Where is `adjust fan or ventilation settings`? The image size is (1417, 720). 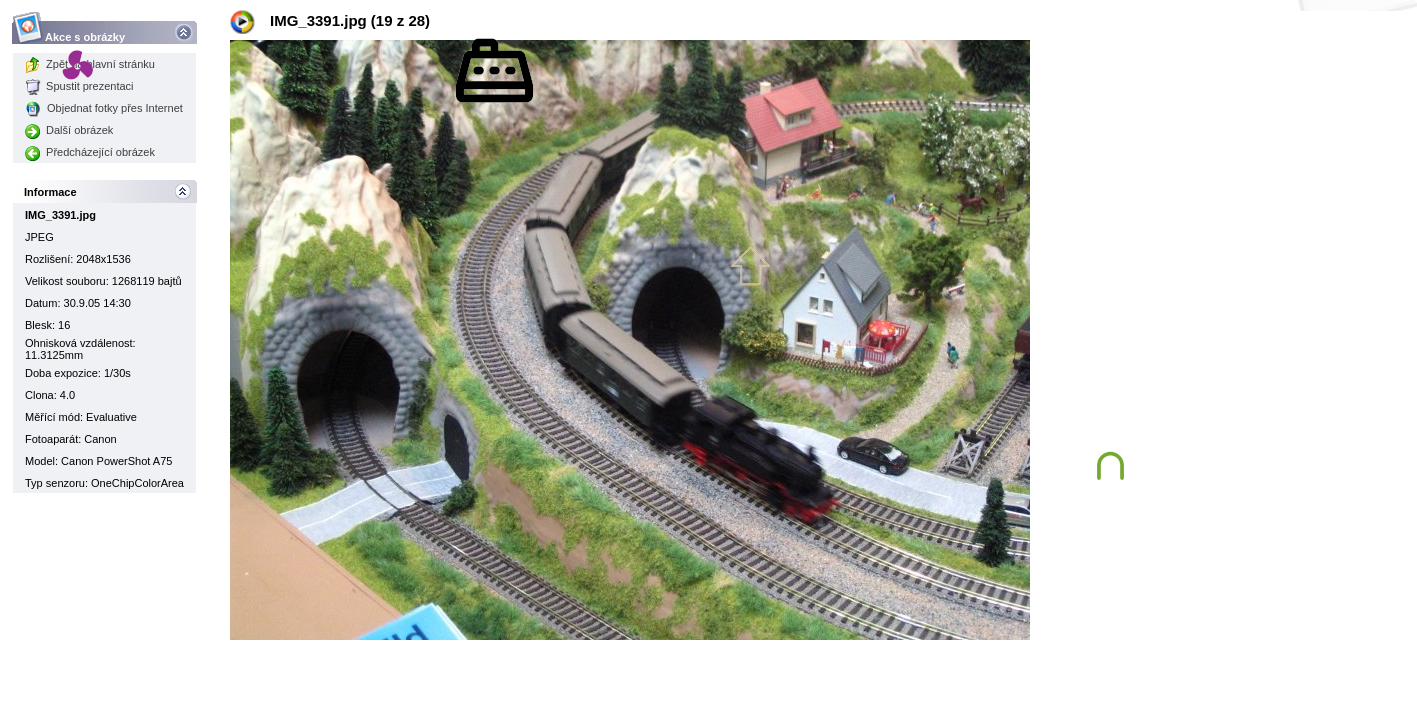
adjust fan or ventilation settings is located at coordinates (77, 66).